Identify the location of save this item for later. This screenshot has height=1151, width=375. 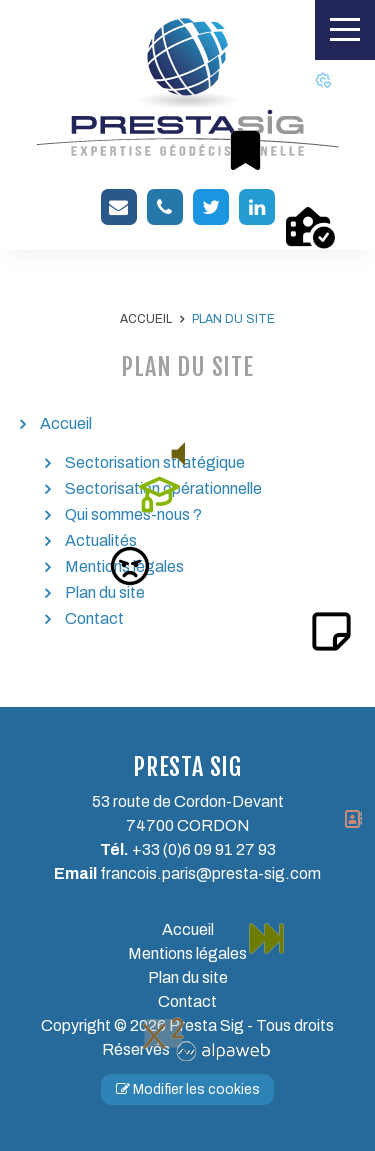
(245, 150).